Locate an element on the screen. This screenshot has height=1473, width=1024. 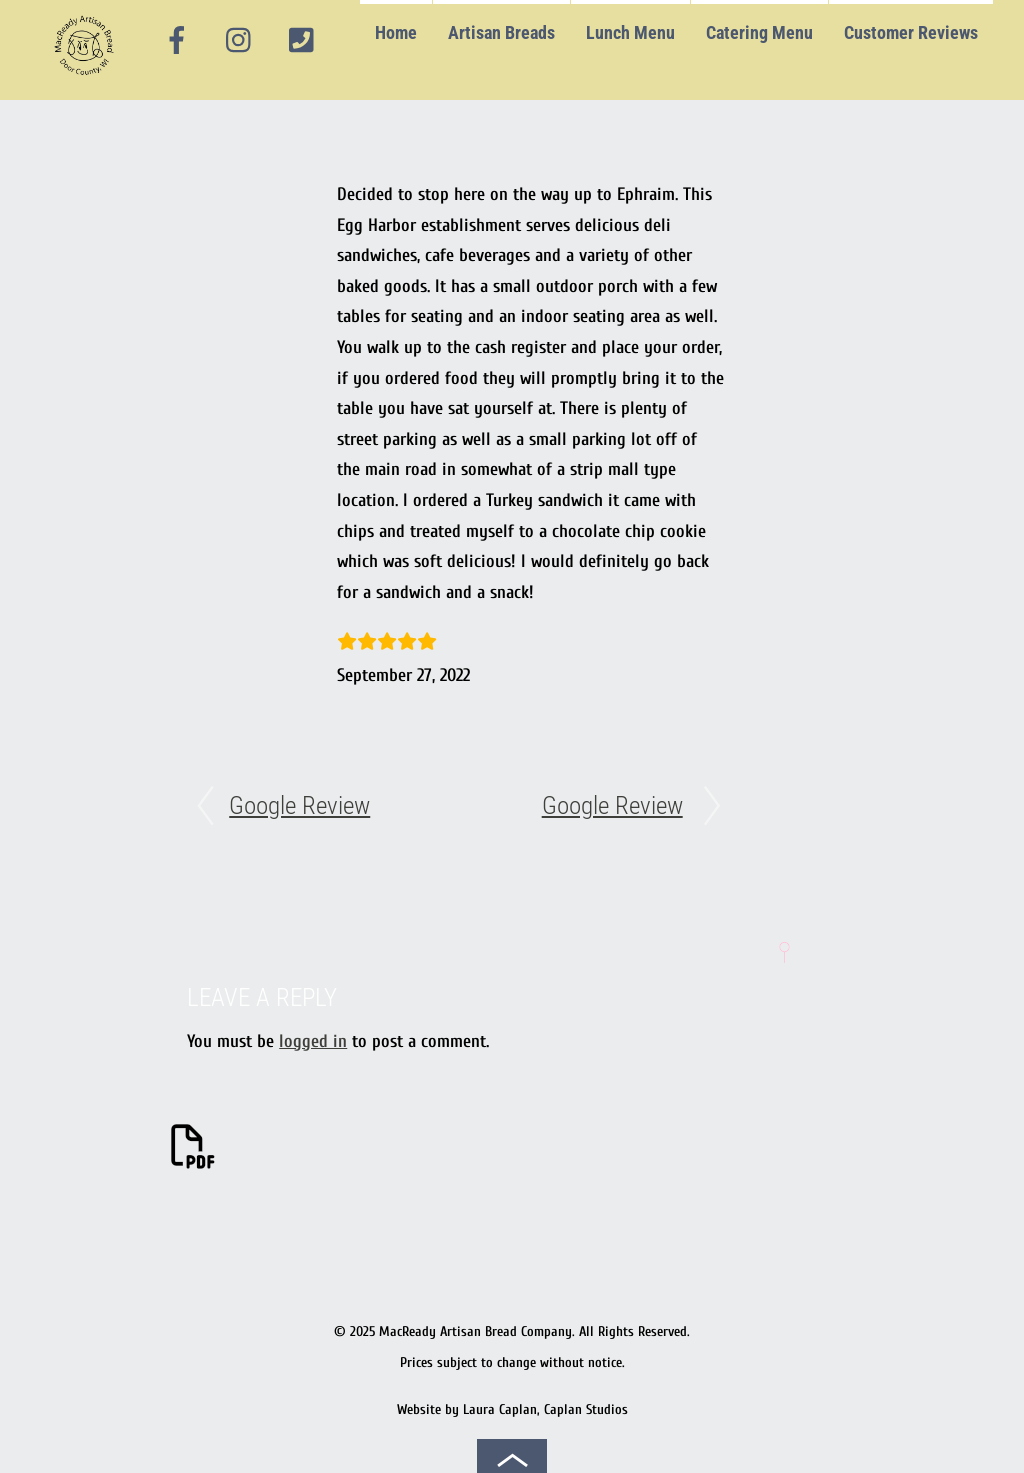
mark a location on a map is located at coordinates (784, 952).